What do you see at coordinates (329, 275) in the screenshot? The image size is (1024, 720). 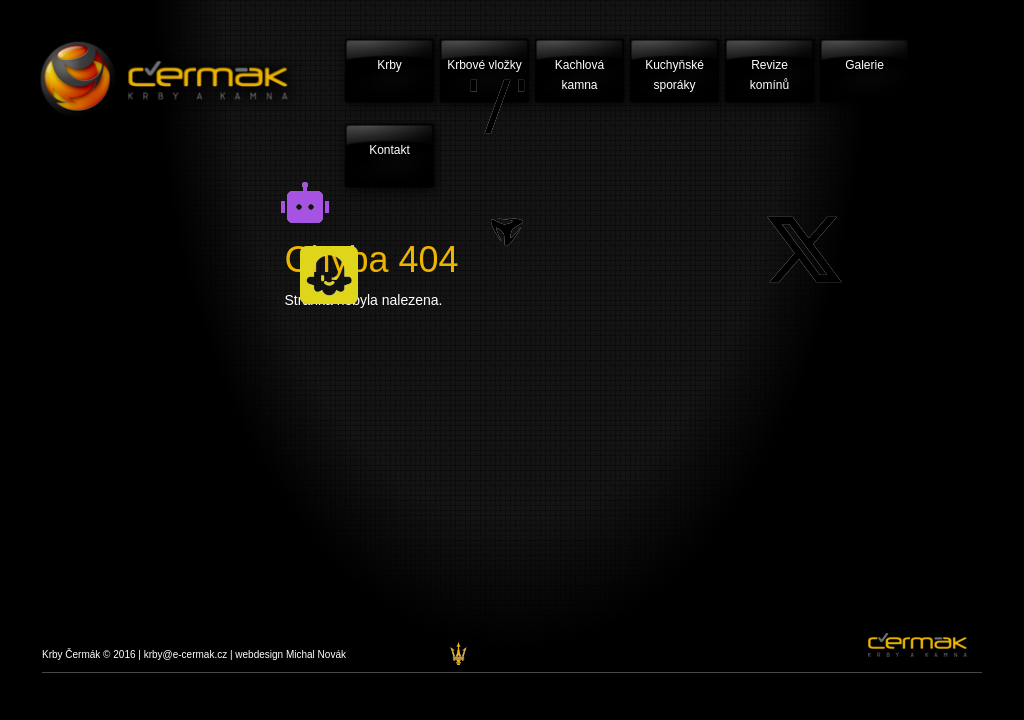 I see `open the coze app` at bounding box center [329, 275].